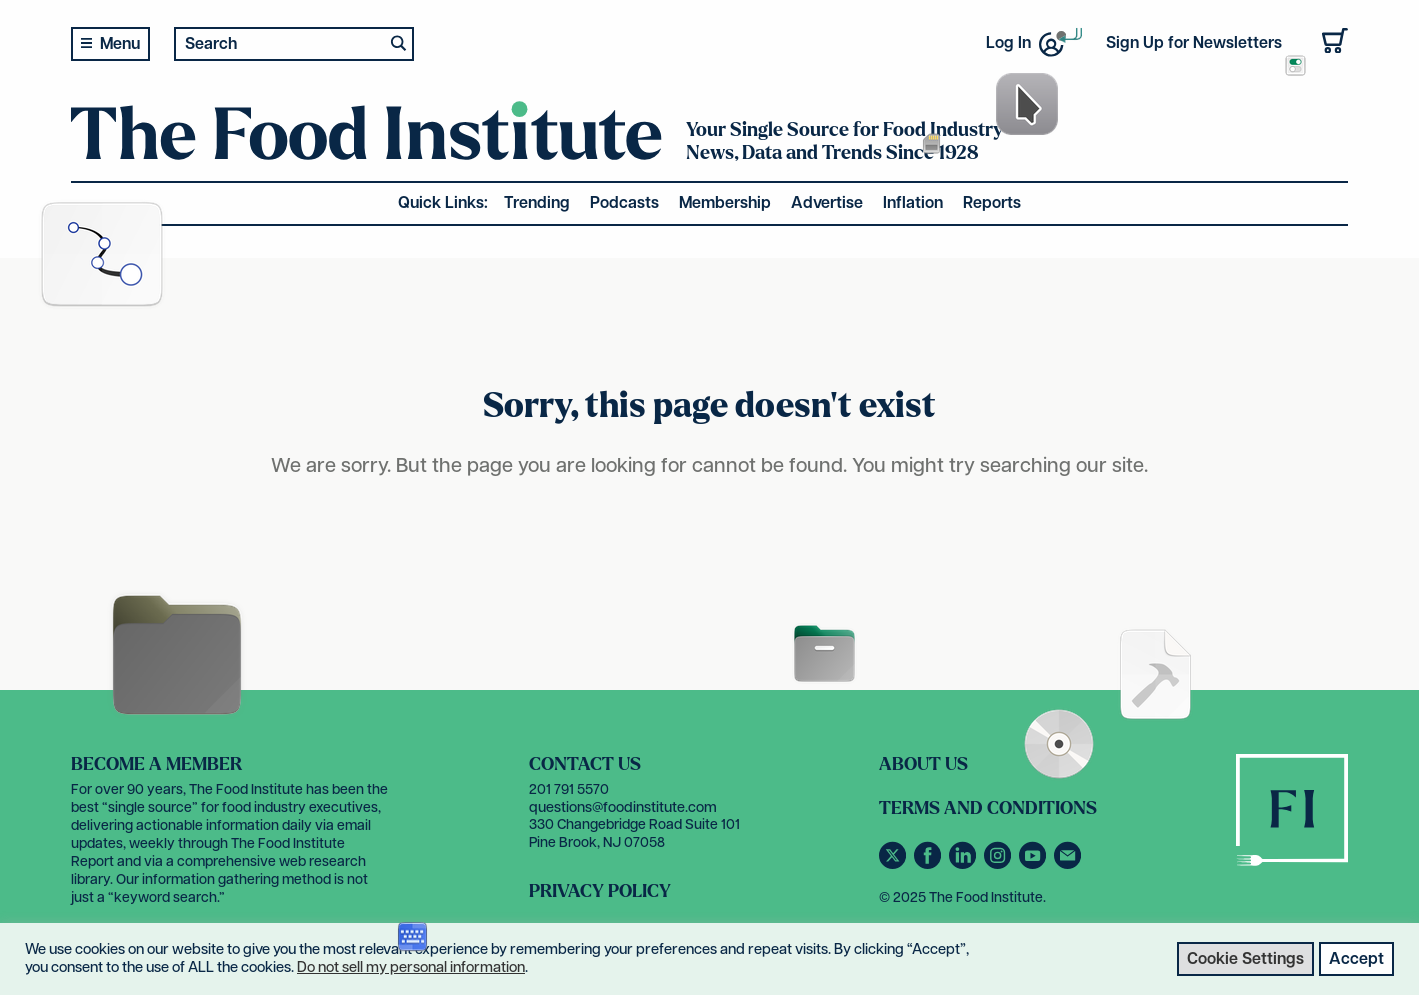  I want to click on cmake build configuration file, so click(1155, 674).